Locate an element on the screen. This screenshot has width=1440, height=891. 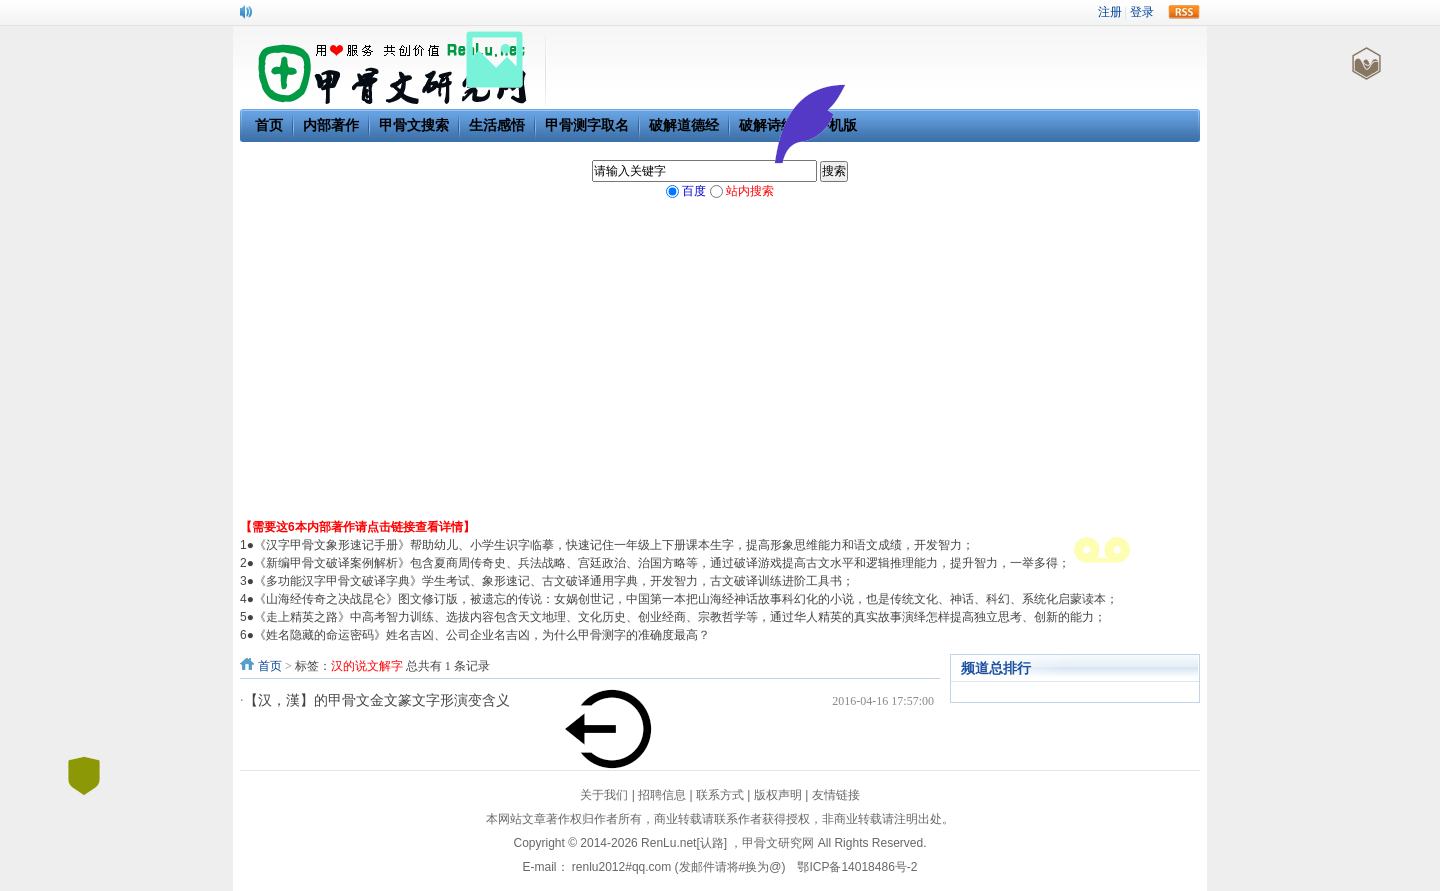
log out of your account is located at coordinates (612, 729).